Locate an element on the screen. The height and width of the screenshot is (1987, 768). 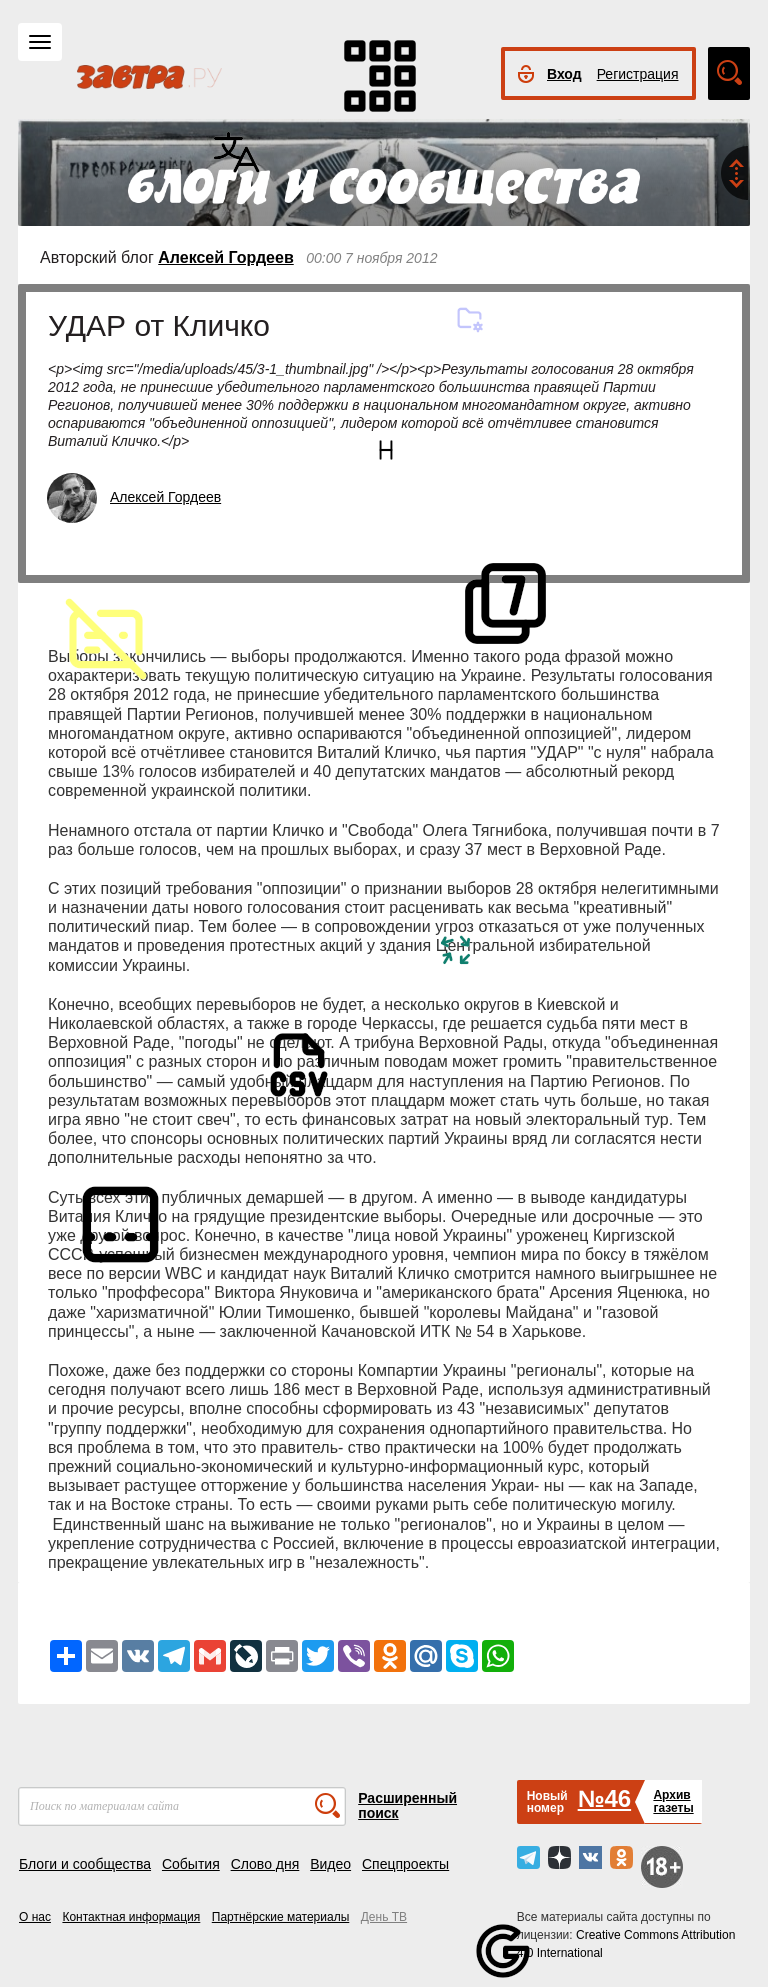
sign in with Google is located at coordinates (503, 1951).